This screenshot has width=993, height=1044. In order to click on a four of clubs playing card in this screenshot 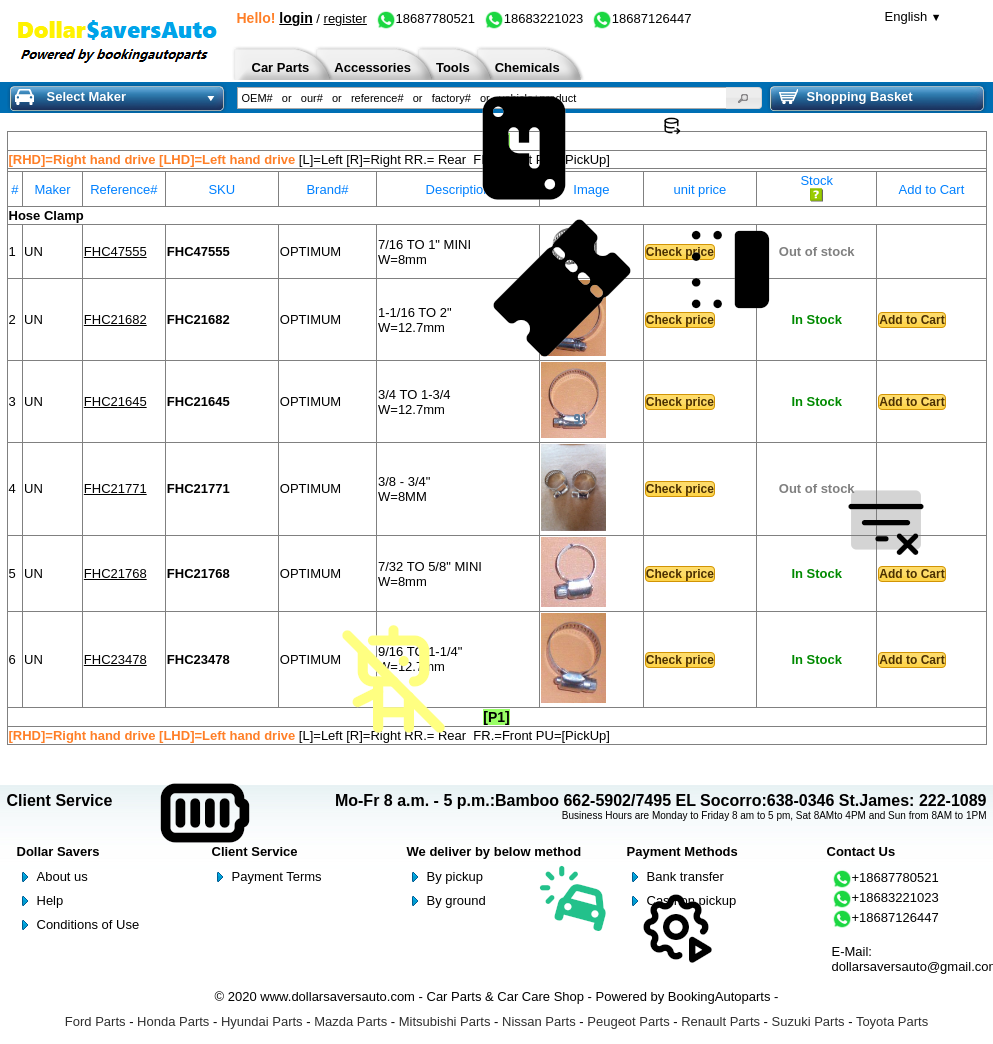, I will do `click(524, 148)`.